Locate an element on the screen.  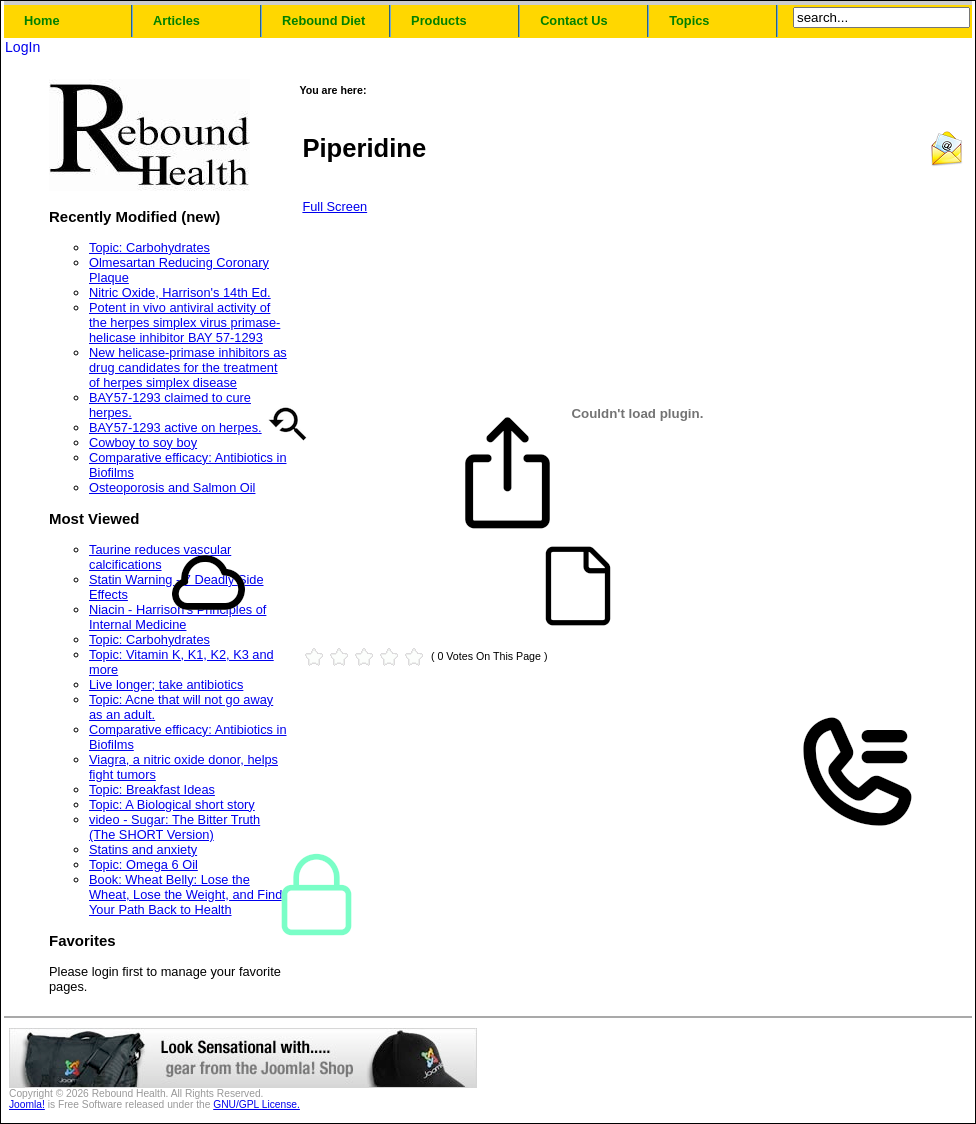
cloud storage or sync status is located at coordinates (208, 582).